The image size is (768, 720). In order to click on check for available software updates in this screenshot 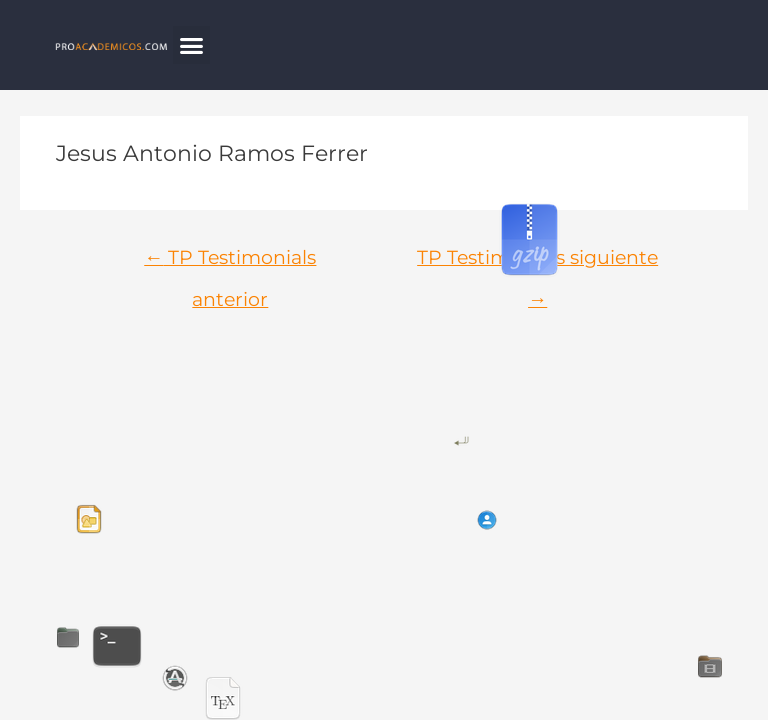, I will do `click(175, 678)`.